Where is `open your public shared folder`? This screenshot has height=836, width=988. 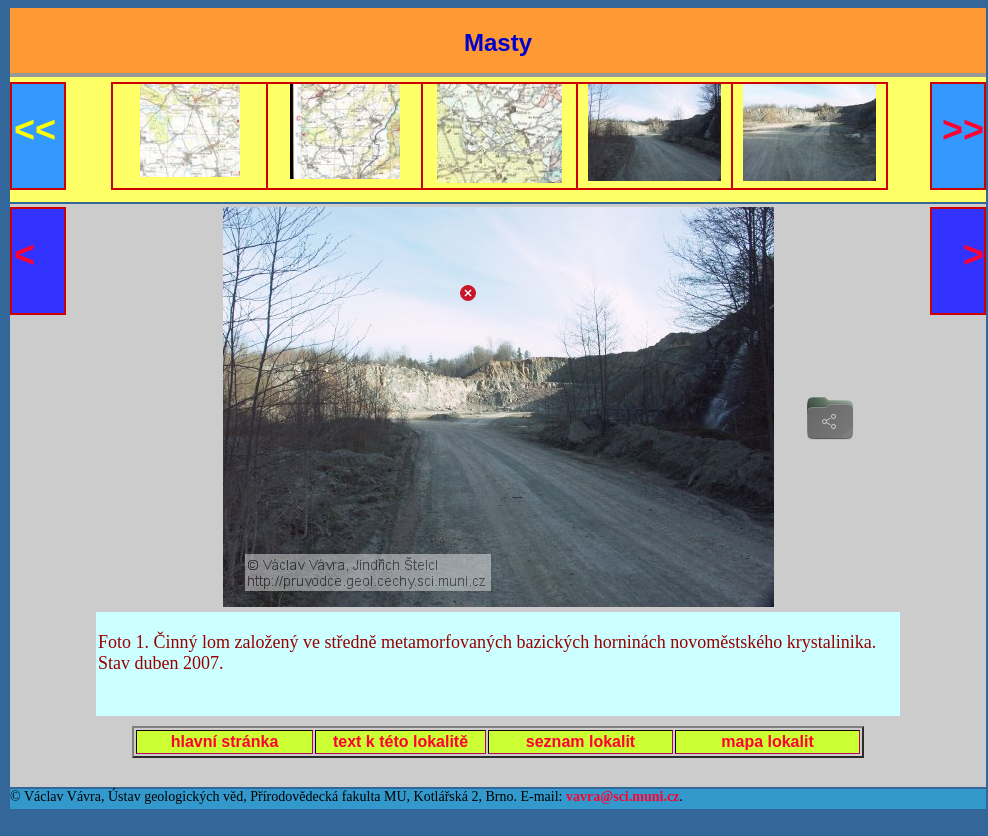 open your public shared folder is located at coordinates (830, 418).